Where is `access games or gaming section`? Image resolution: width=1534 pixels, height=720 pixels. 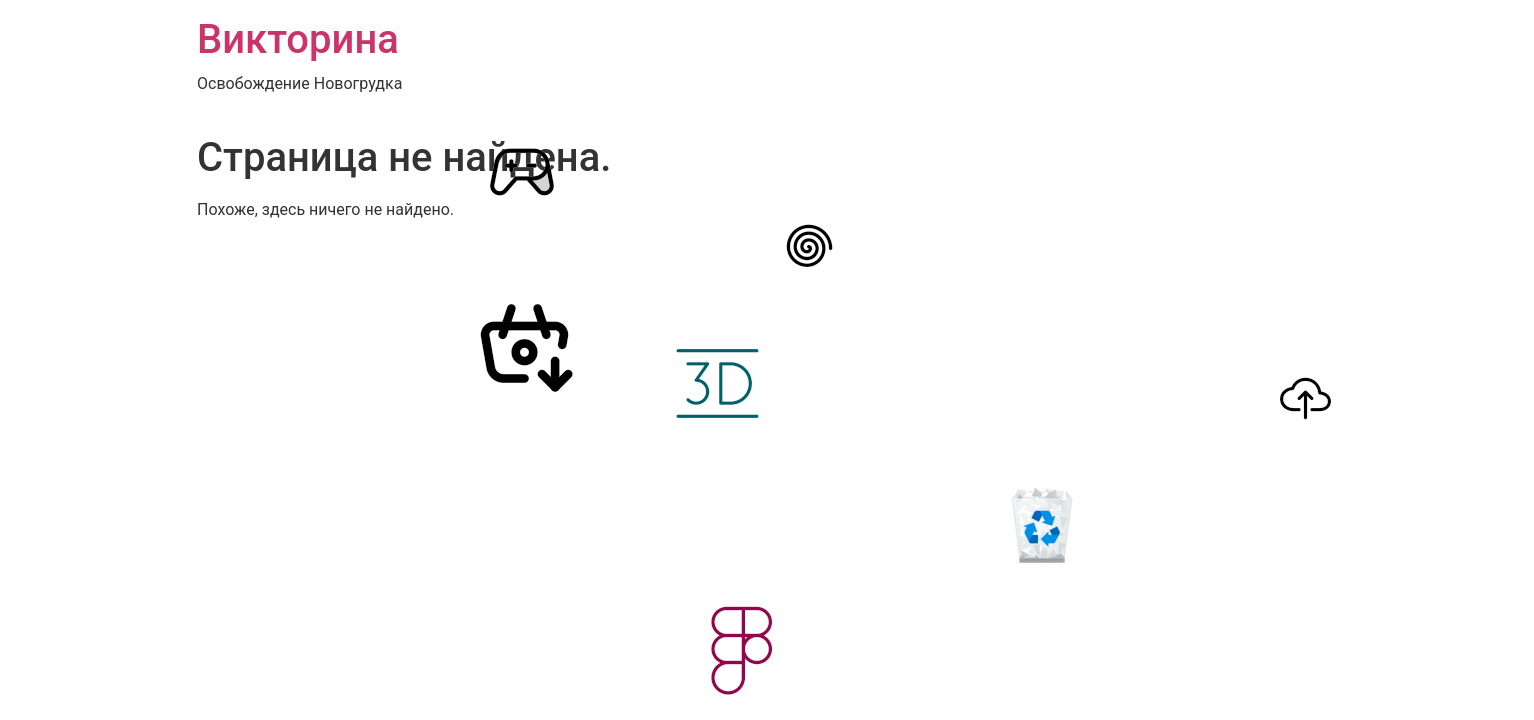
access games or gaming section is located at coordinates (522, 172).